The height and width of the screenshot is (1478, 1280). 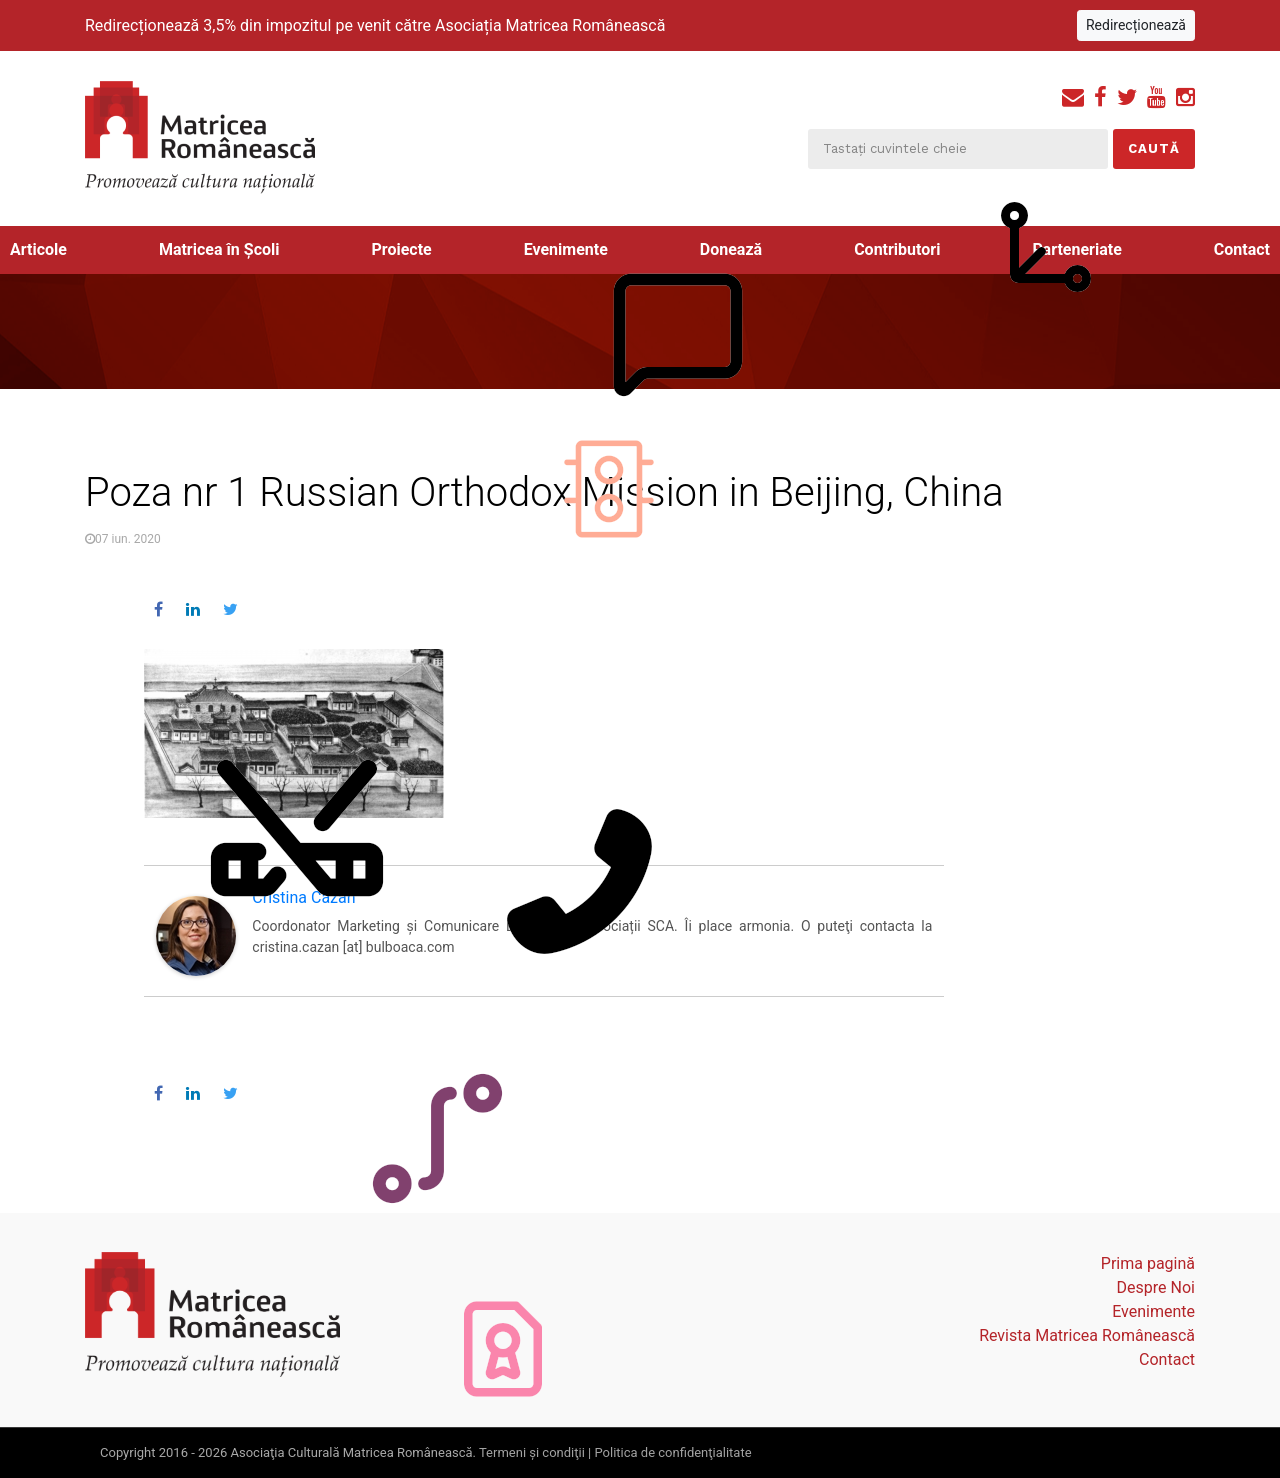 I want to click on adjust 3d scale or dimensions, so click(x=1046, y=247).